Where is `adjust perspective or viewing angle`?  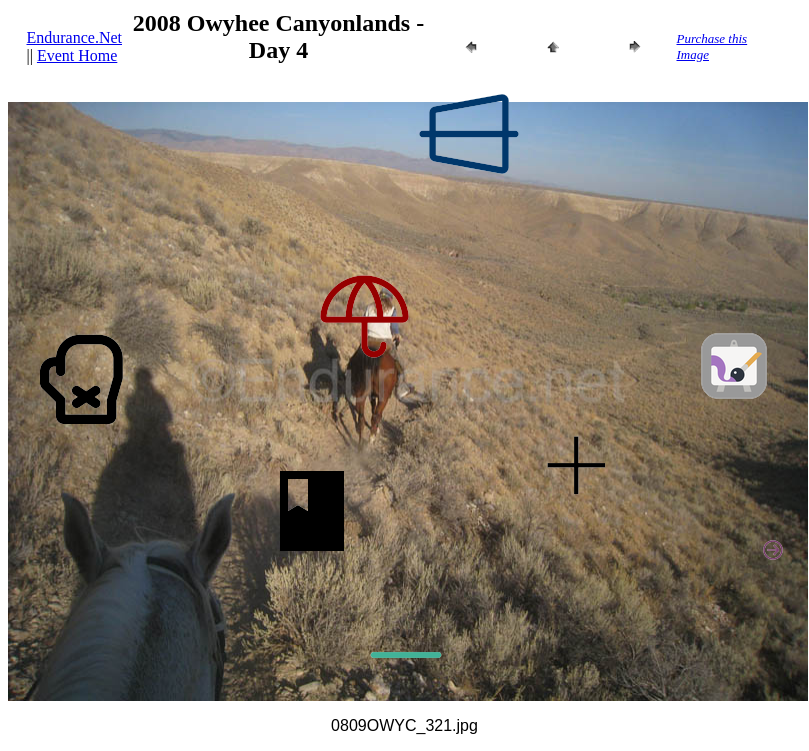 adjust perspective or viewing angle is located at coordinates (469, 134).